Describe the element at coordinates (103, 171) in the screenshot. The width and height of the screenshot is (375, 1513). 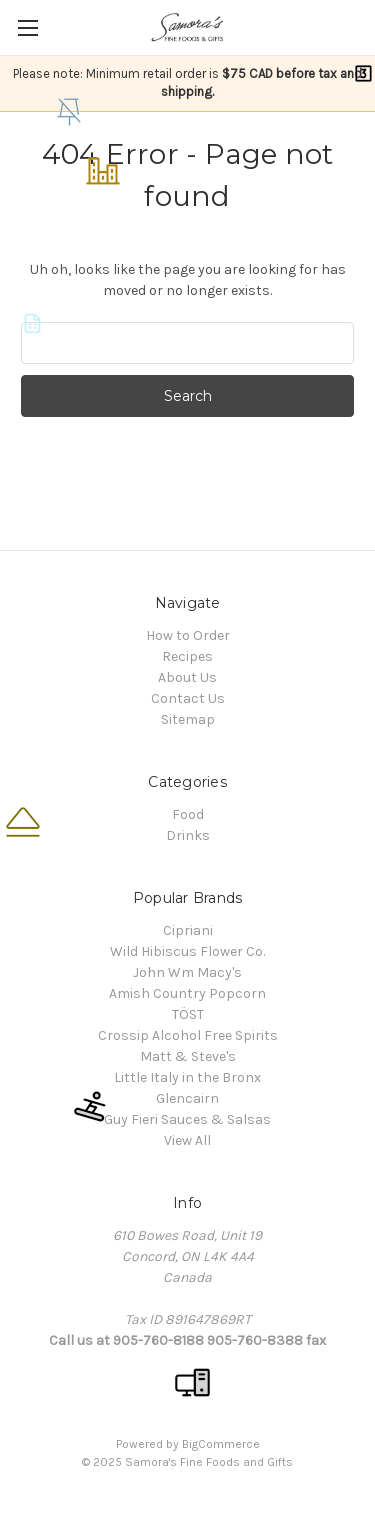
I see `view city or urban locations` at that location.